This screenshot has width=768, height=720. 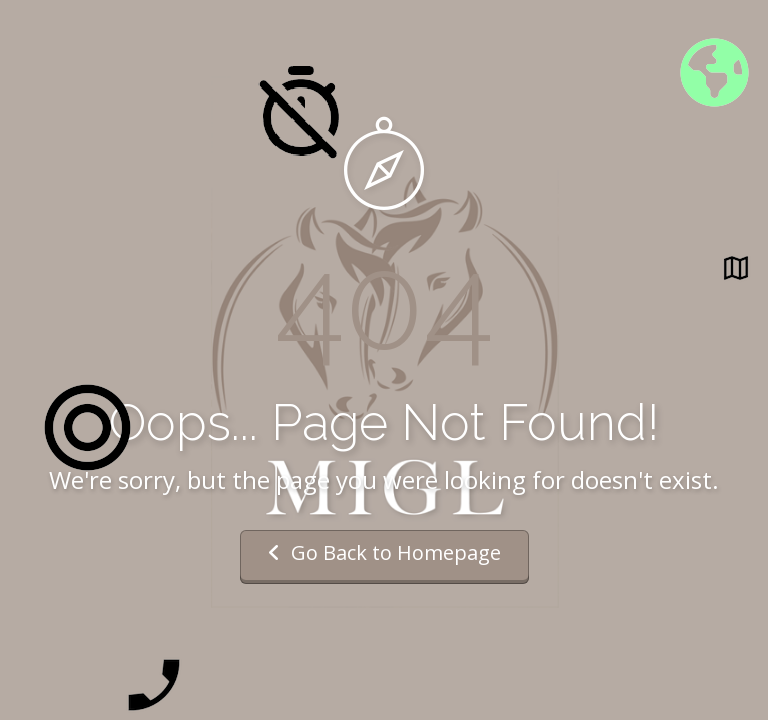 I want to click on open map view, so click(x=736, y=268).